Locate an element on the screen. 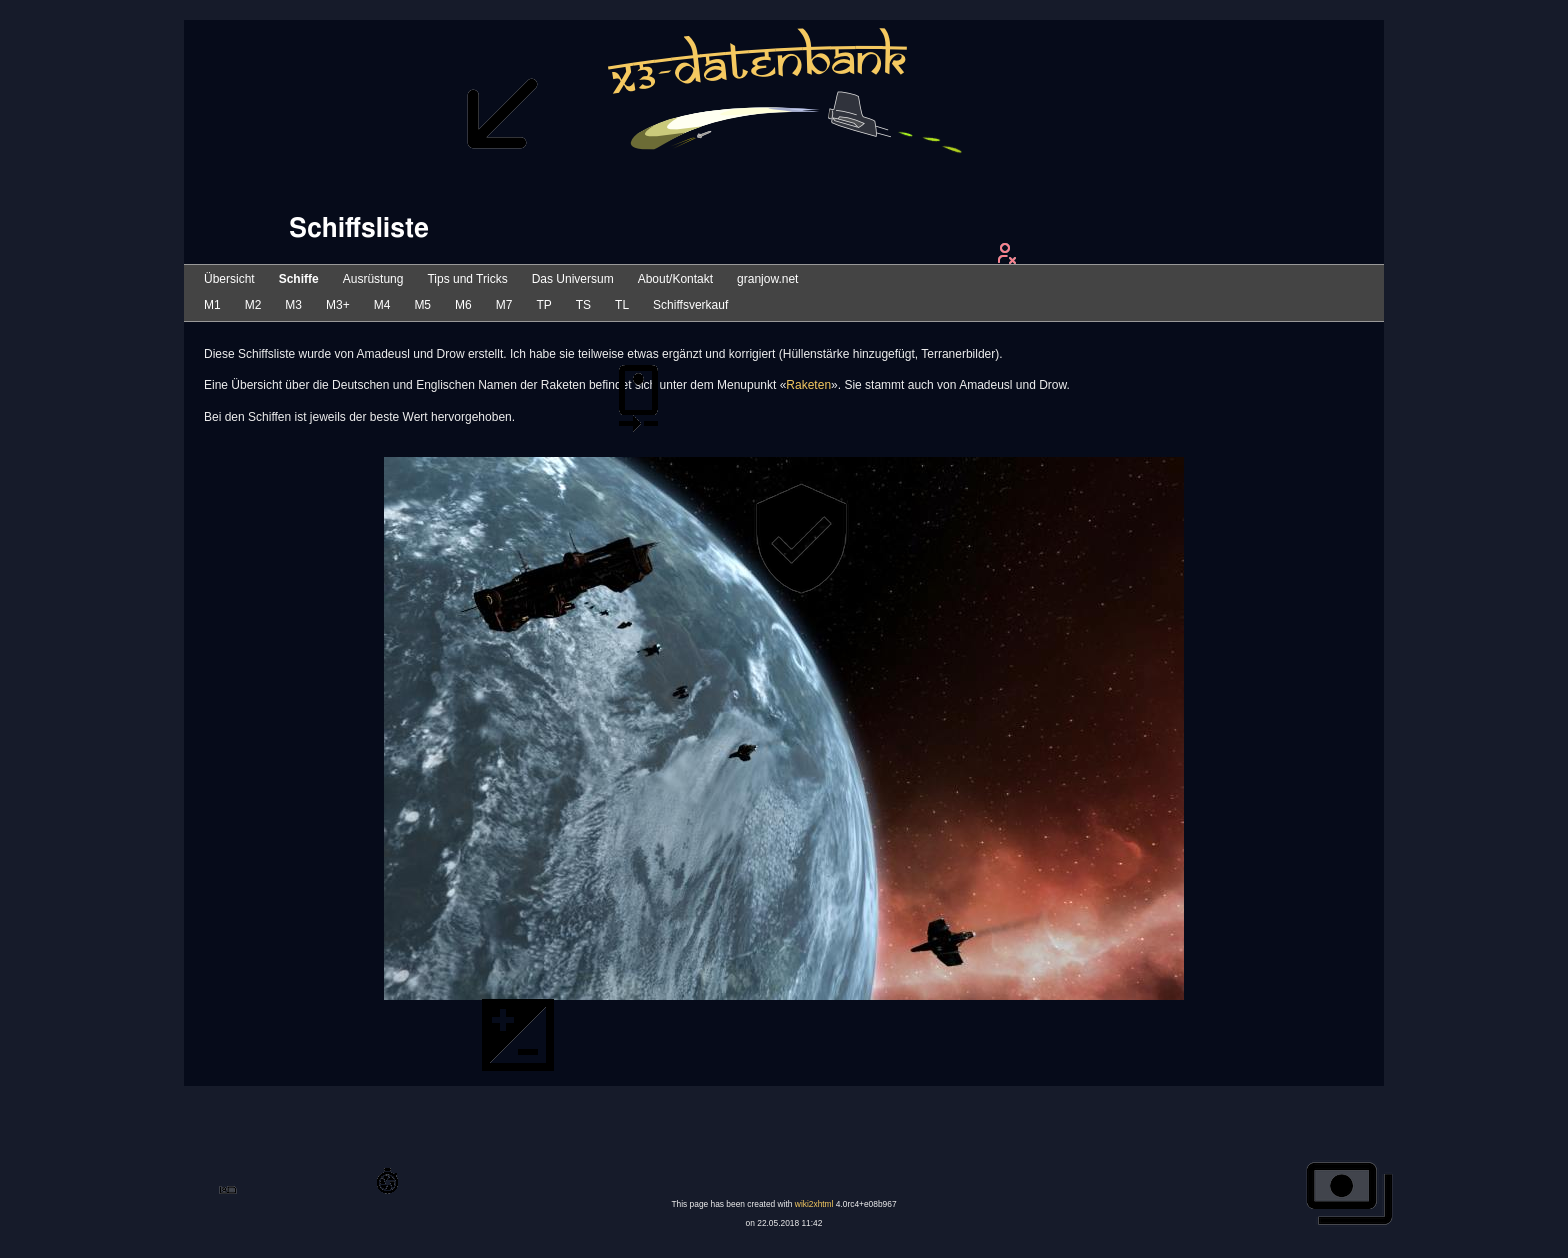  adjust camera ISO sensitivity settings is located at coordinates (518, 1035).